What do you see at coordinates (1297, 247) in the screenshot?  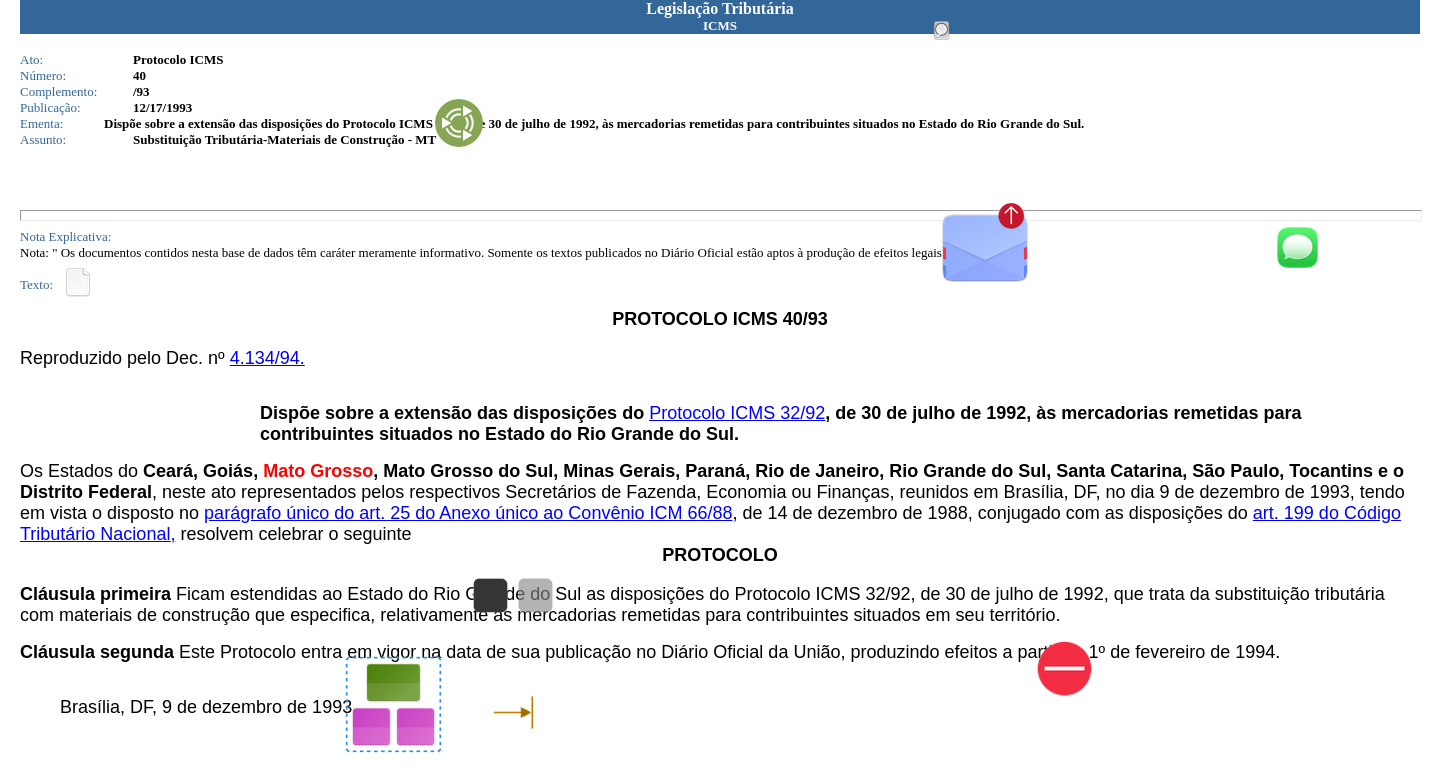 I see `open the messages app` at bounding box center [1297, 247].